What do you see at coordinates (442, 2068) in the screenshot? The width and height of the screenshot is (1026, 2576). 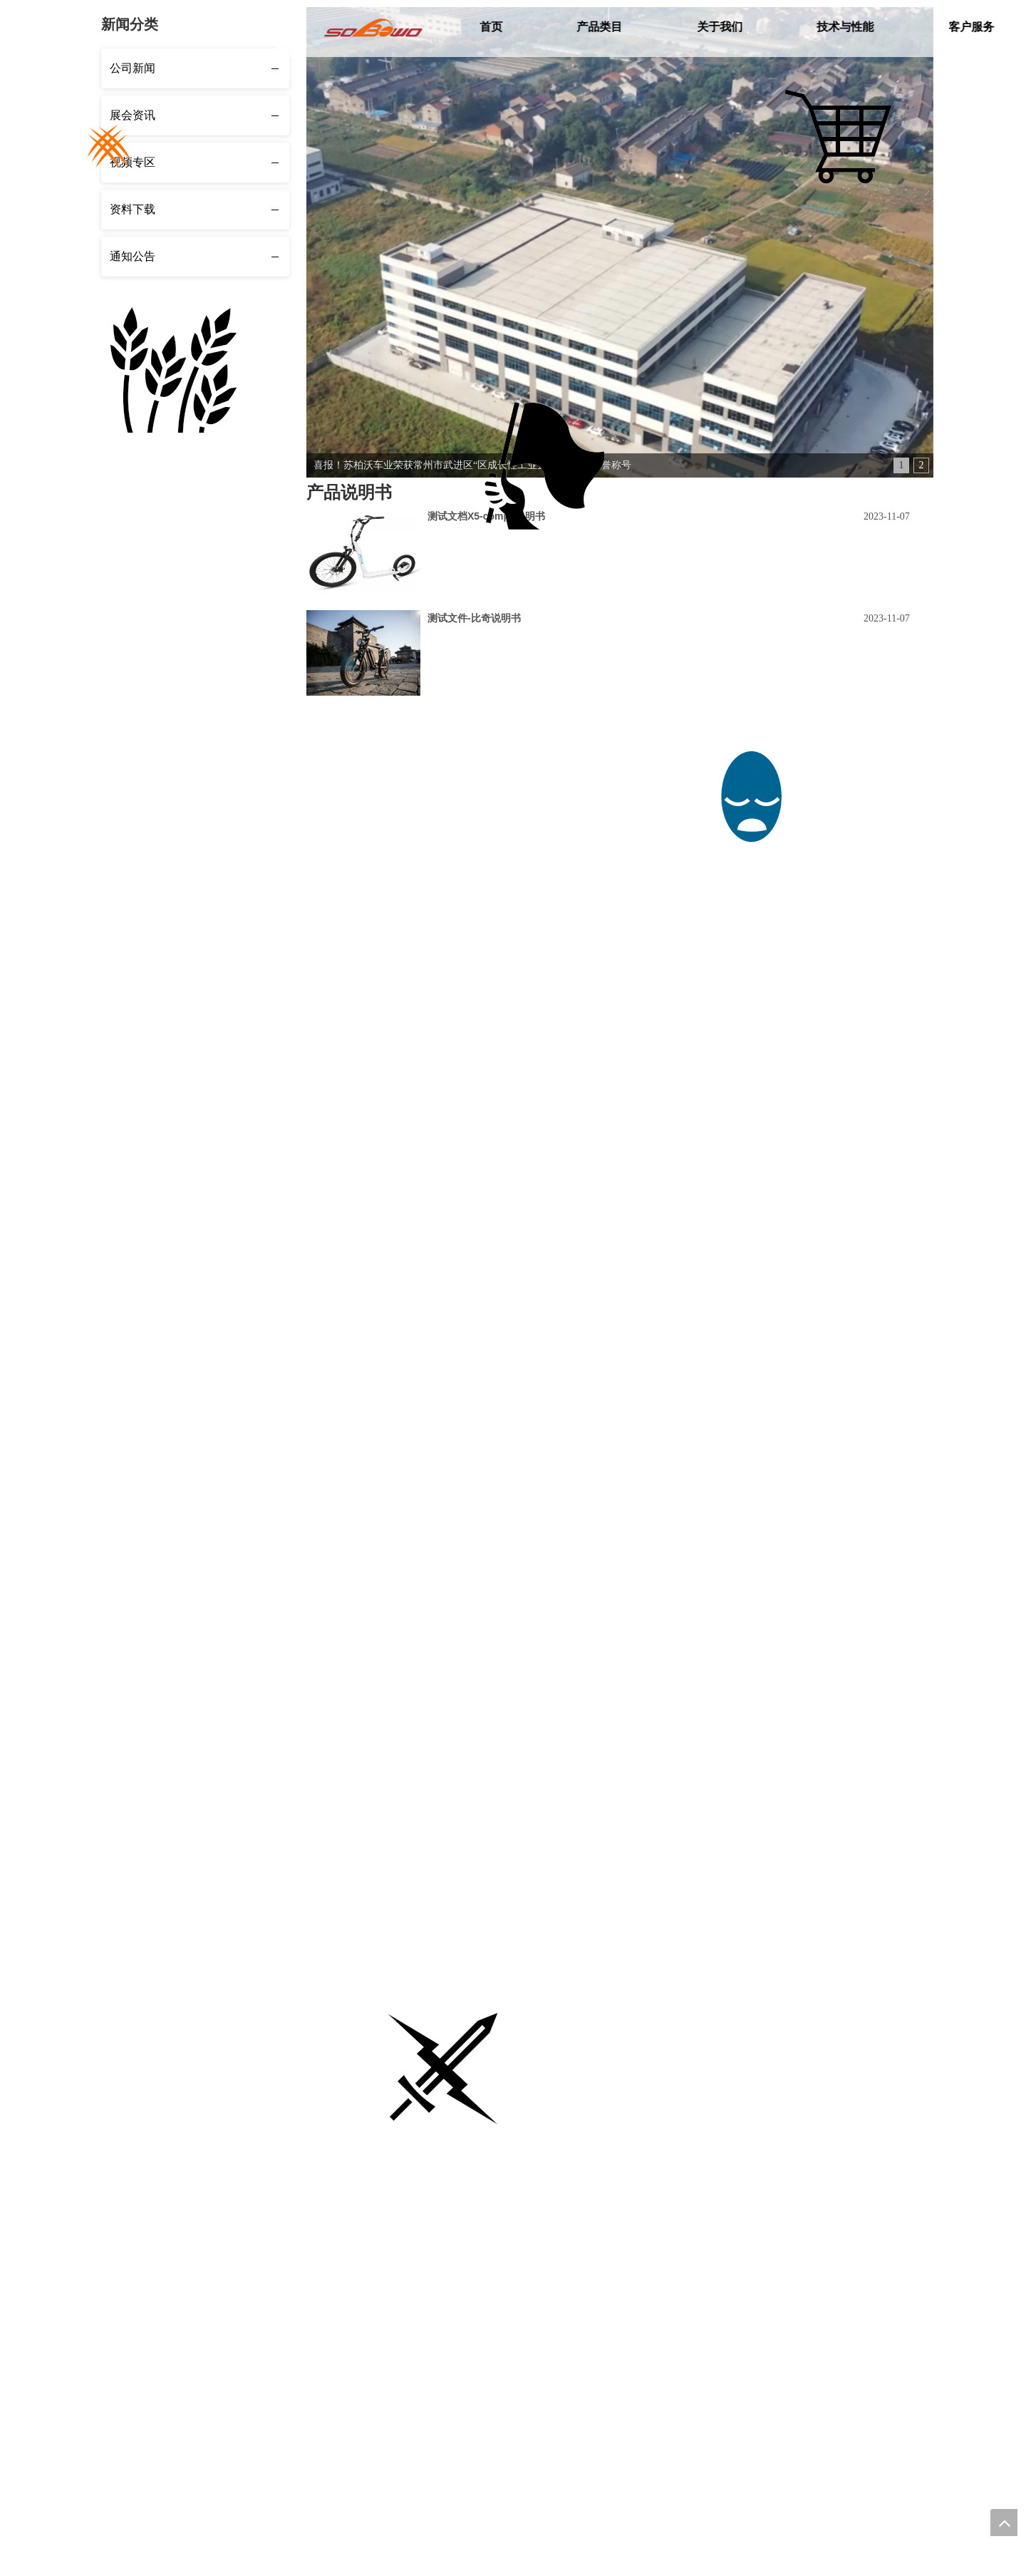 I see `select zeus's lightning sword weapon` at bounding box center [442, 2068].